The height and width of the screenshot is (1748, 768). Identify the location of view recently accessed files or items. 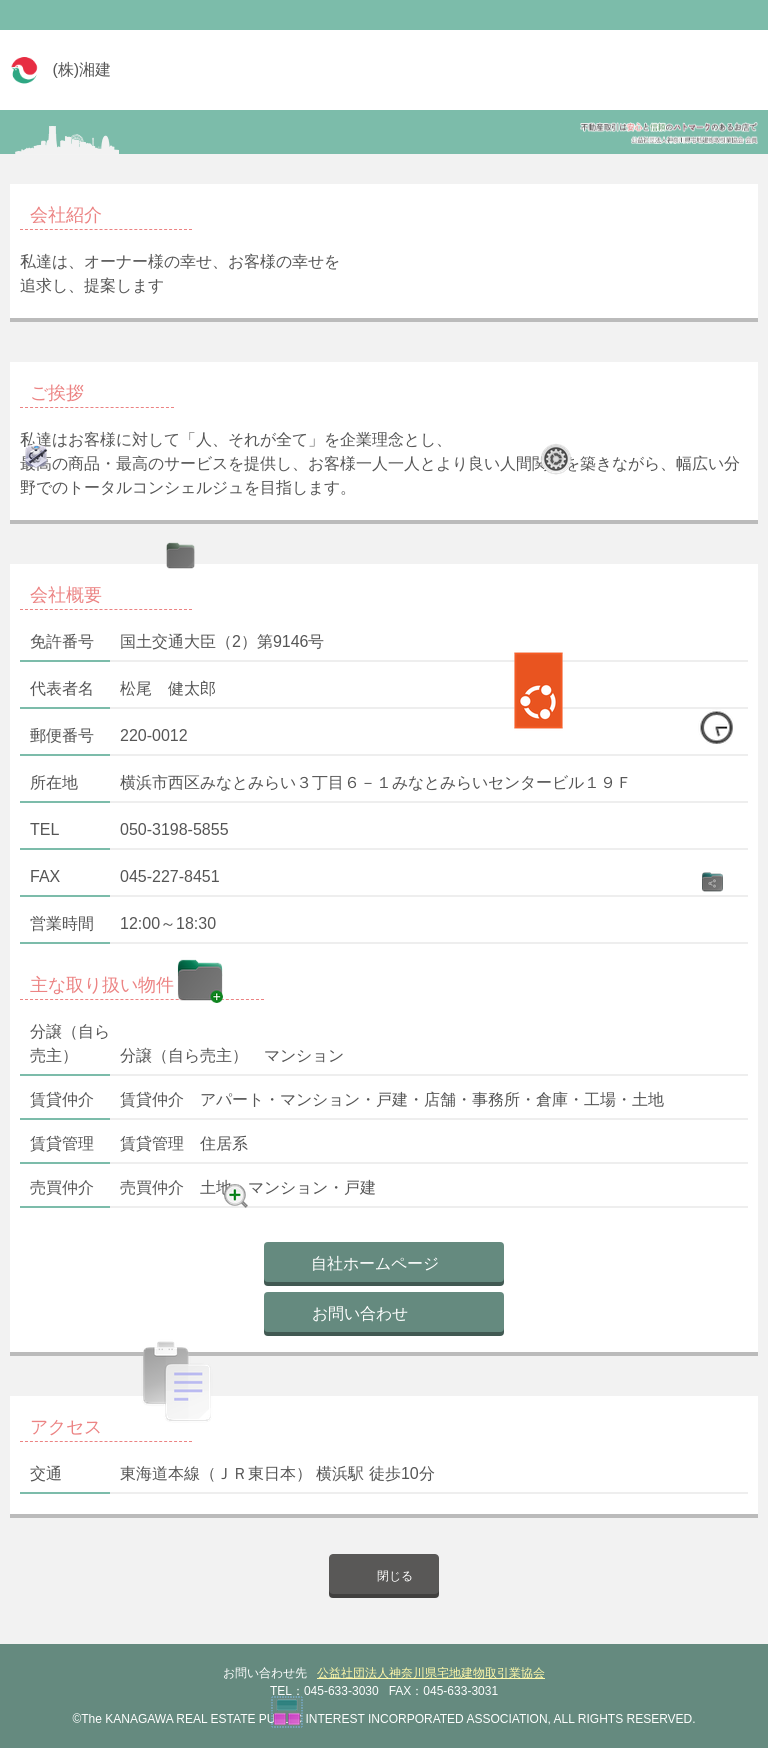
(715, 726).